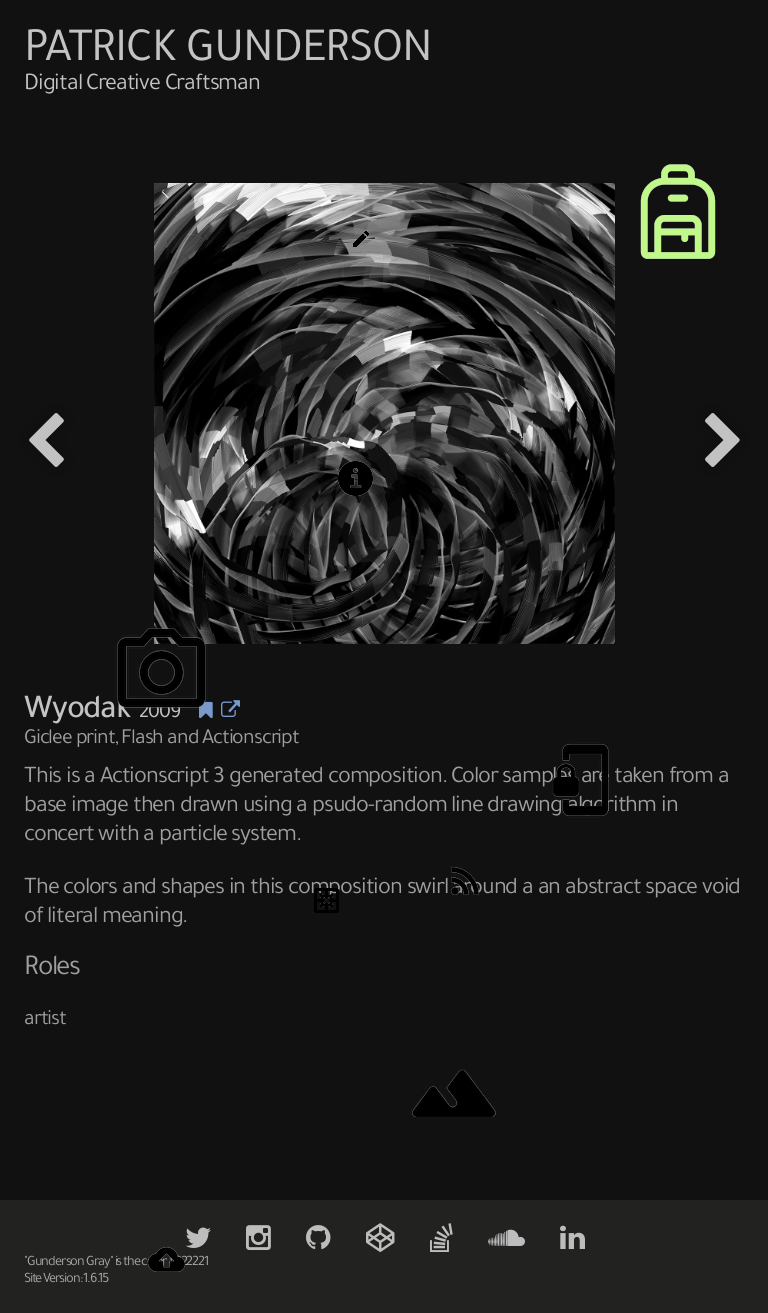 This screenshot has height=1313, width=768. Describe the element at coordinates (355, 478) in the screenshot. I see `view more information or details` at that location.